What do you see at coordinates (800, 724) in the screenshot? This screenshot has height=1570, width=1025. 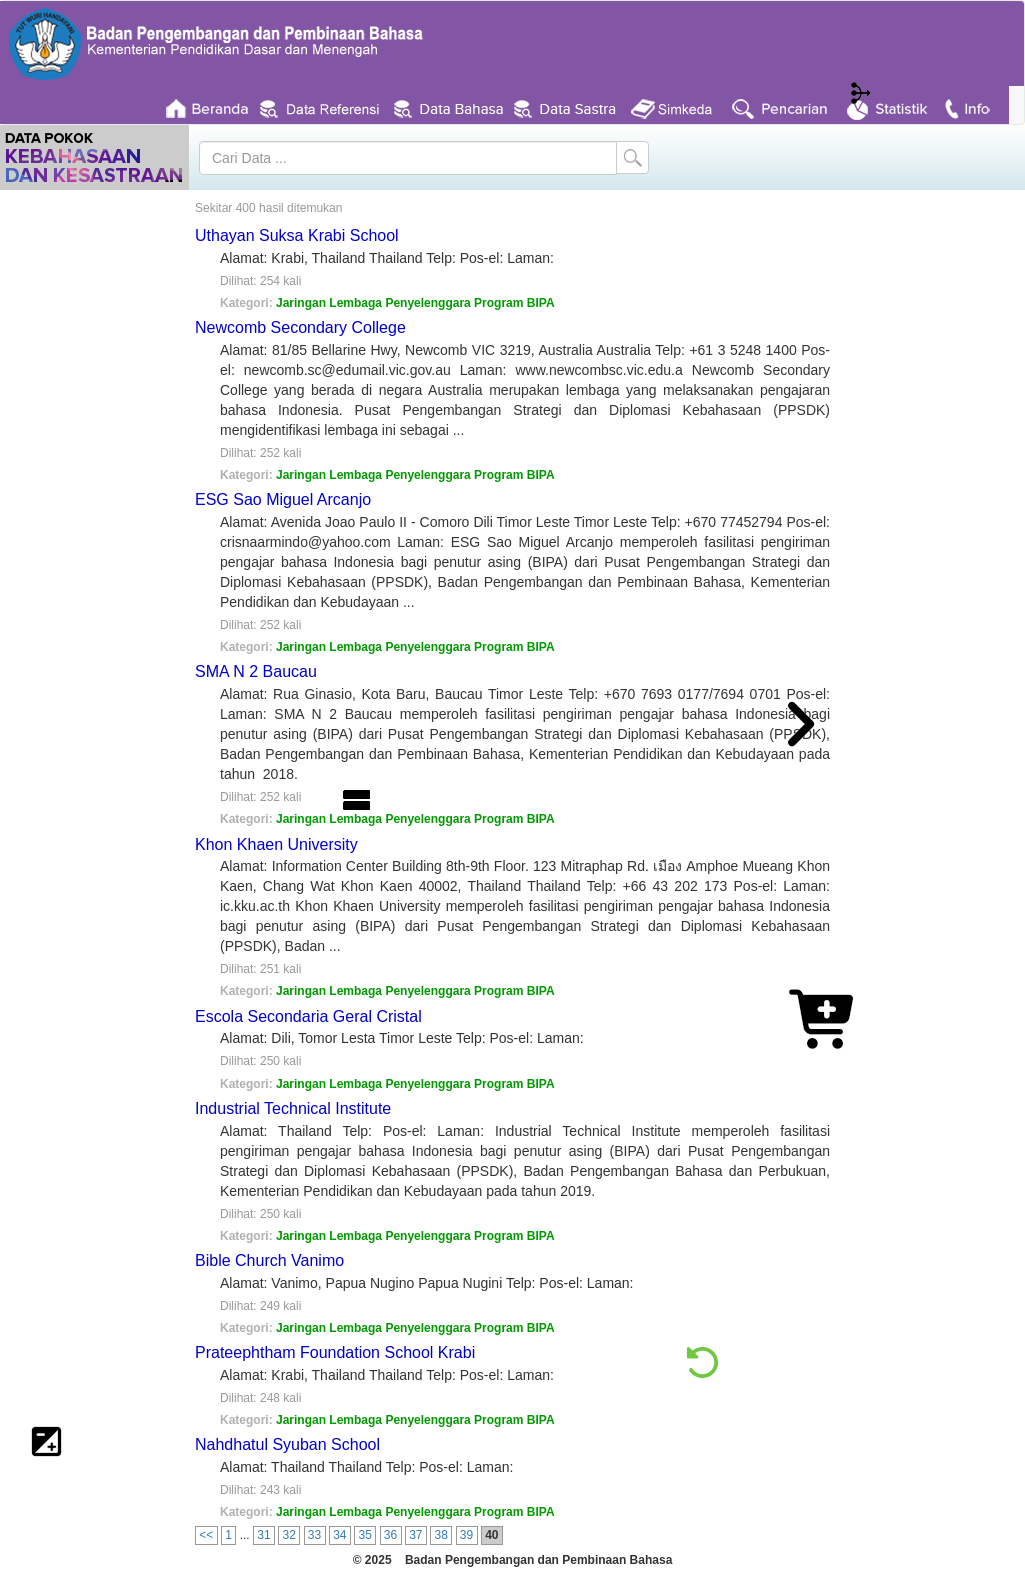 I see `navigate to the next item or page` at bounding box center [800, 724].